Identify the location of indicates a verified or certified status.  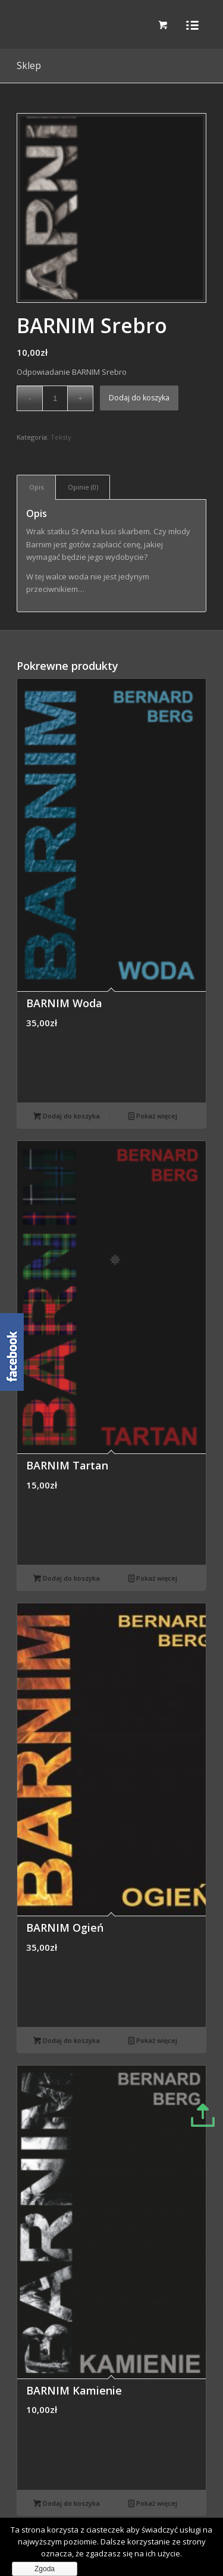
(115, 1259).